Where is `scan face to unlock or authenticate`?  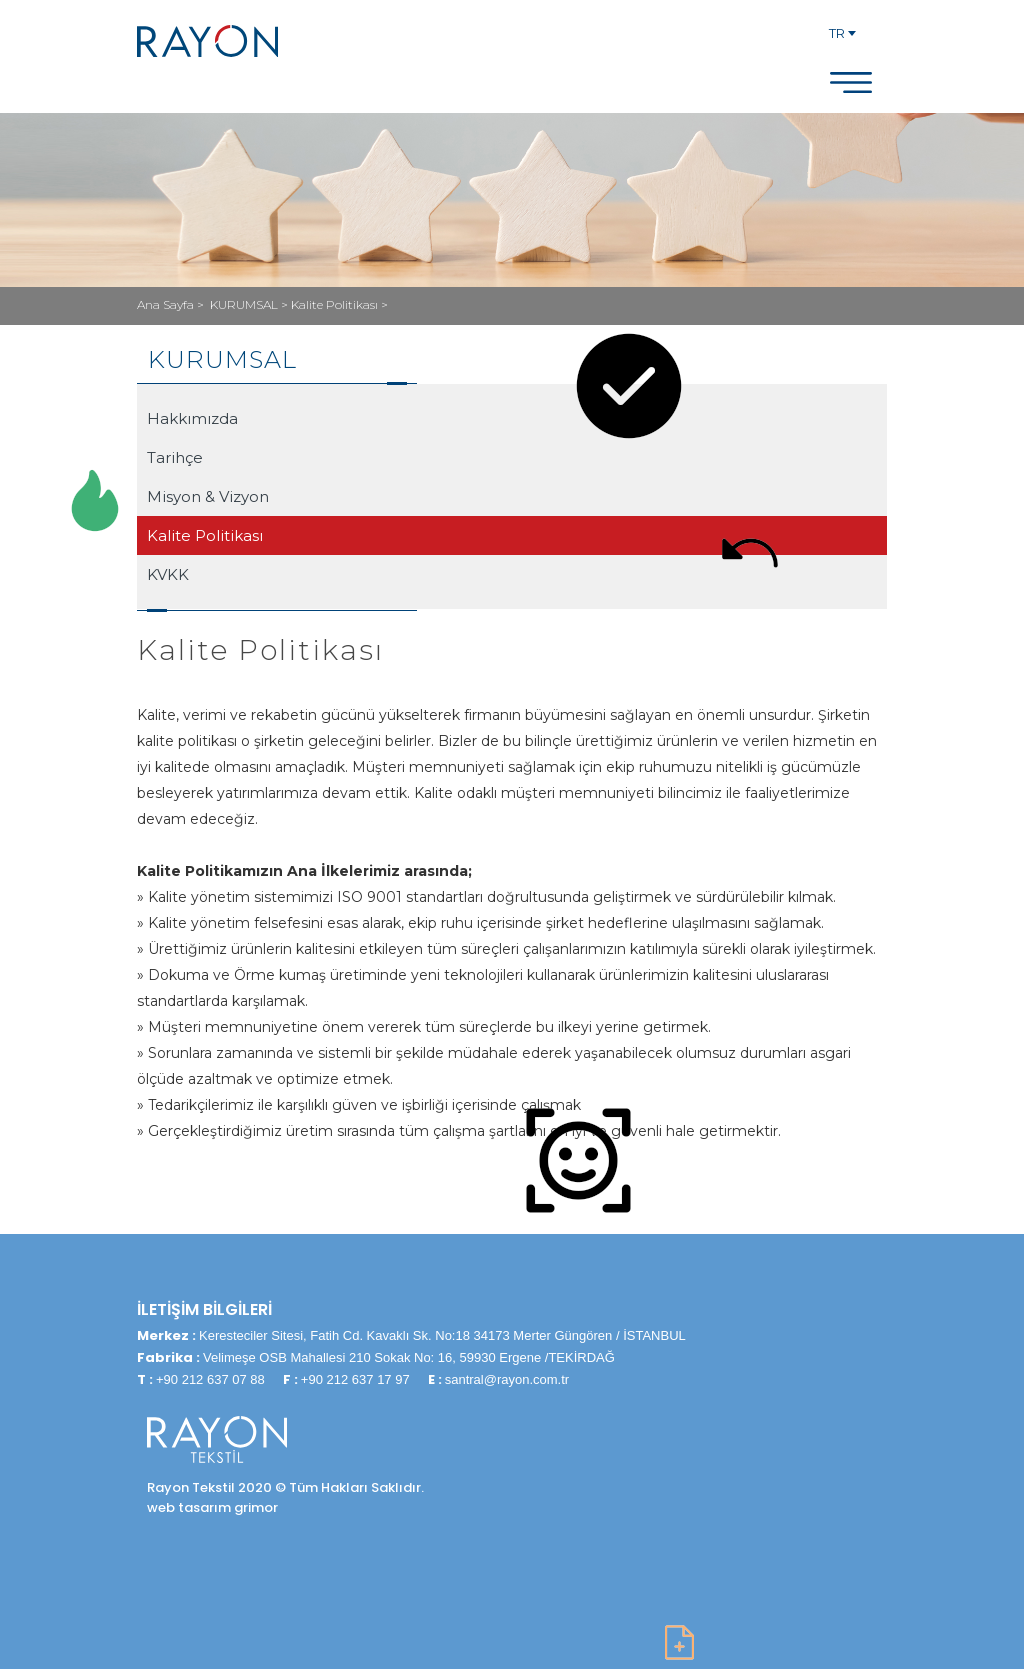
scan face to unlock or authenticate is located at coordinates (578, 1160).